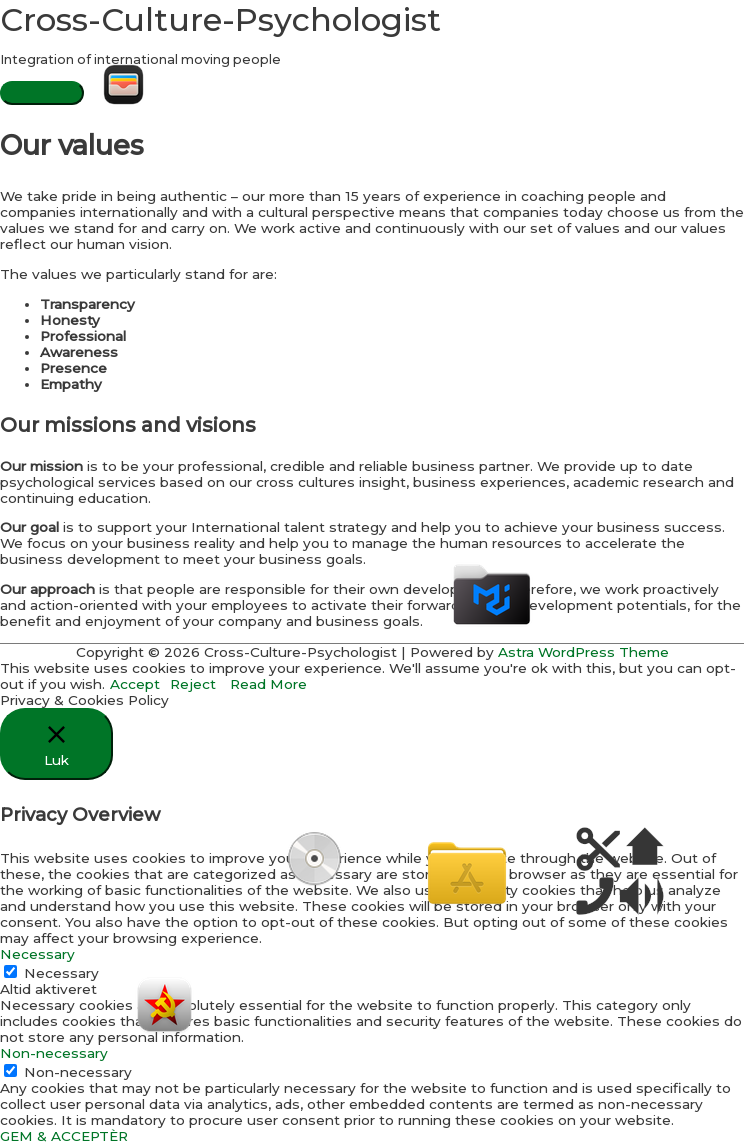  What do you see at coordinates (164, 1004) in the screenshot?
I see `launch openra game application` at bounding box center [164, 1004].